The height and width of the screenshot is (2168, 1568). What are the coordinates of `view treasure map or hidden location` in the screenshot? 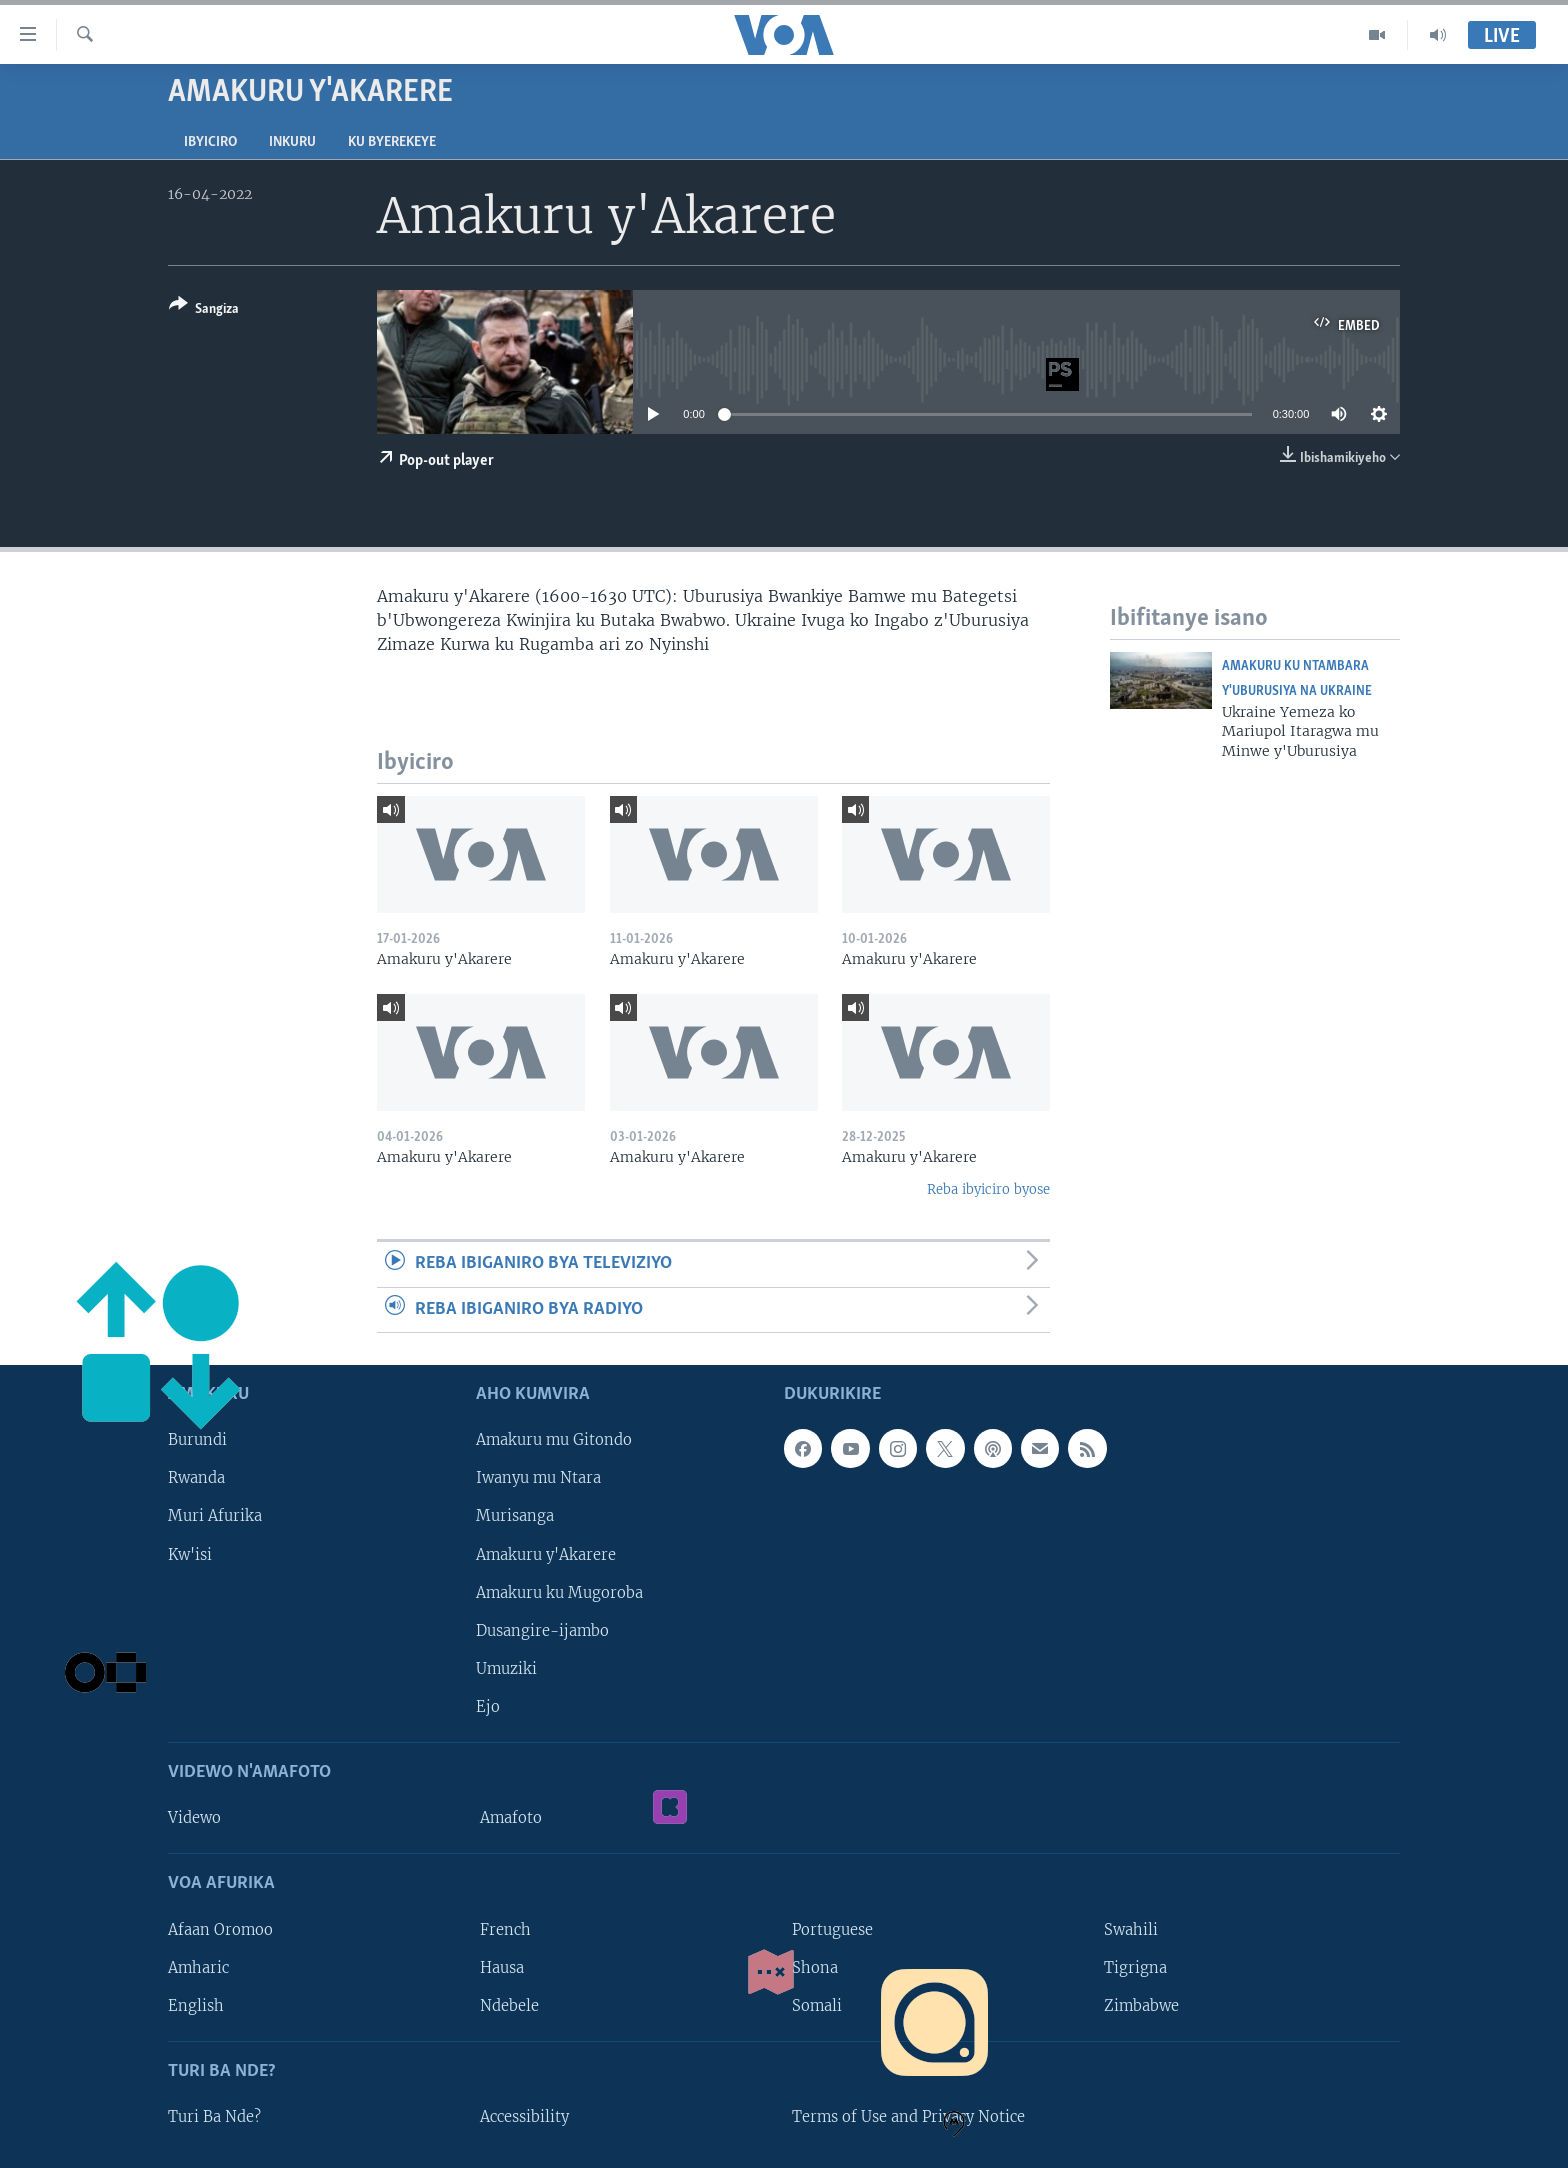 It's located at (771, 1972).